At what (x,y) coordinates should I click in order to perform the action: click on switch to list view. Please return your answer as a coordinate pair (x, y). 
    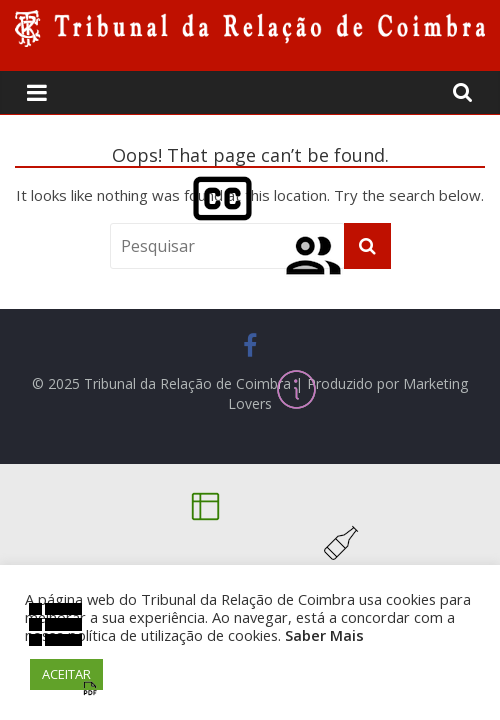
    Looking at the image, I should click on (57, 624).